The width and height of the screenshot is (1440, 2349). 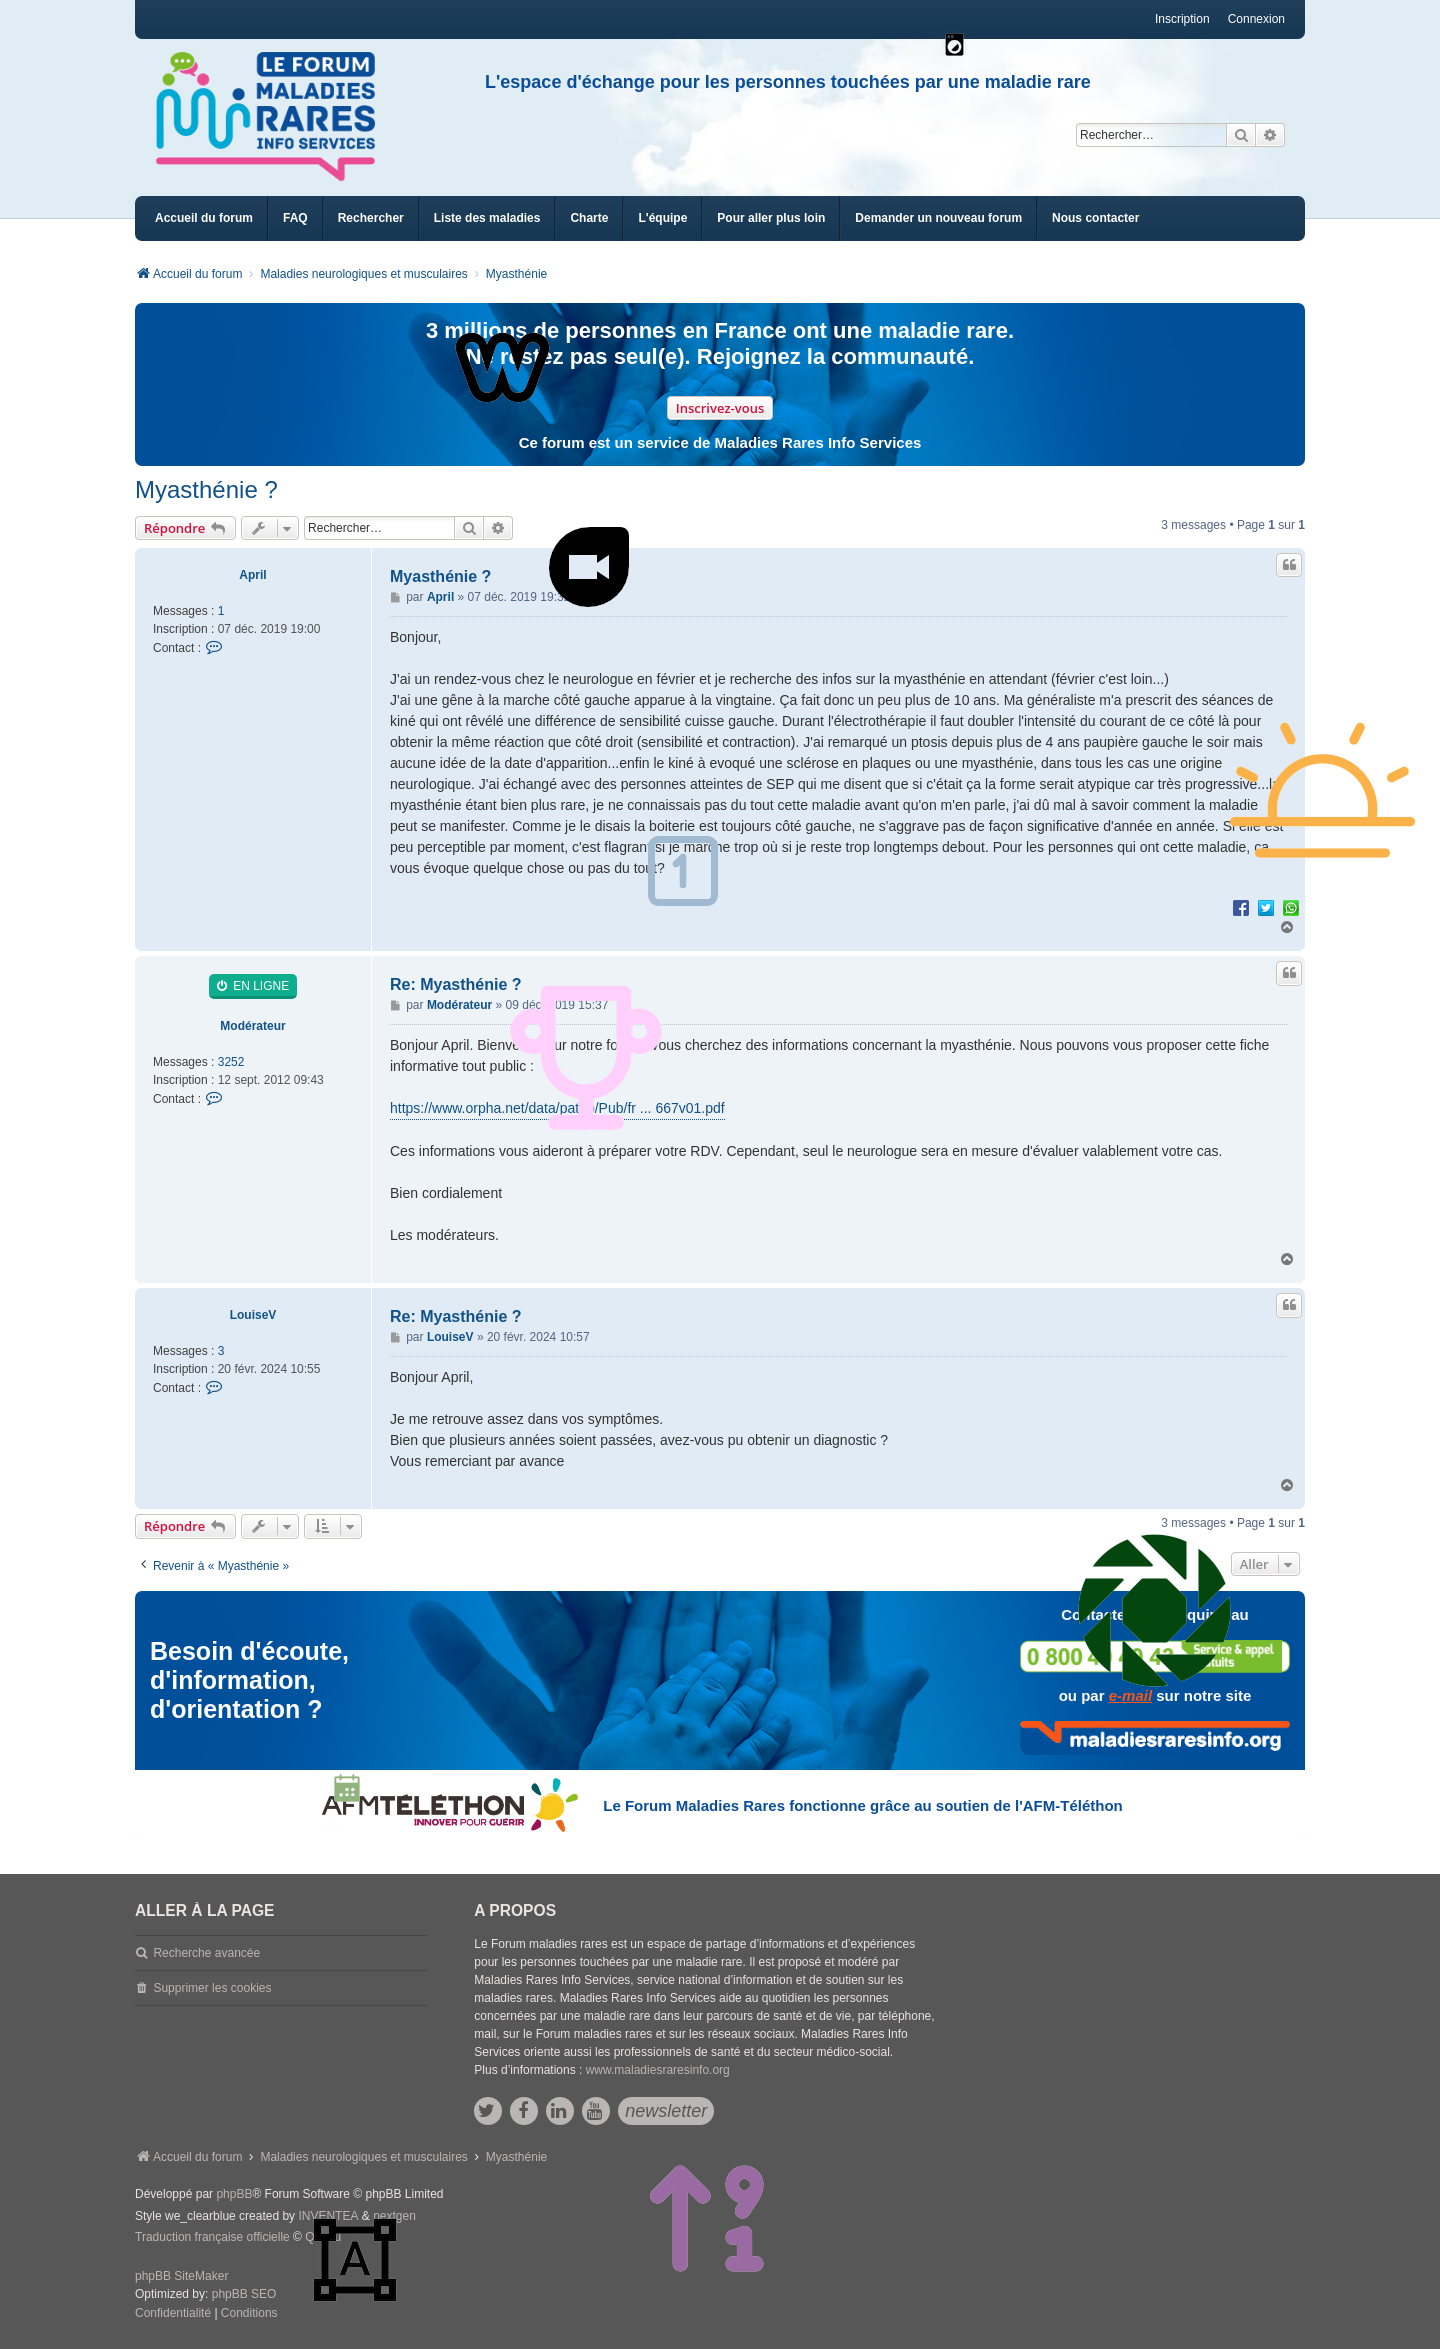 I want to click on format or edit text box properties, so click(x=355, y=2260).